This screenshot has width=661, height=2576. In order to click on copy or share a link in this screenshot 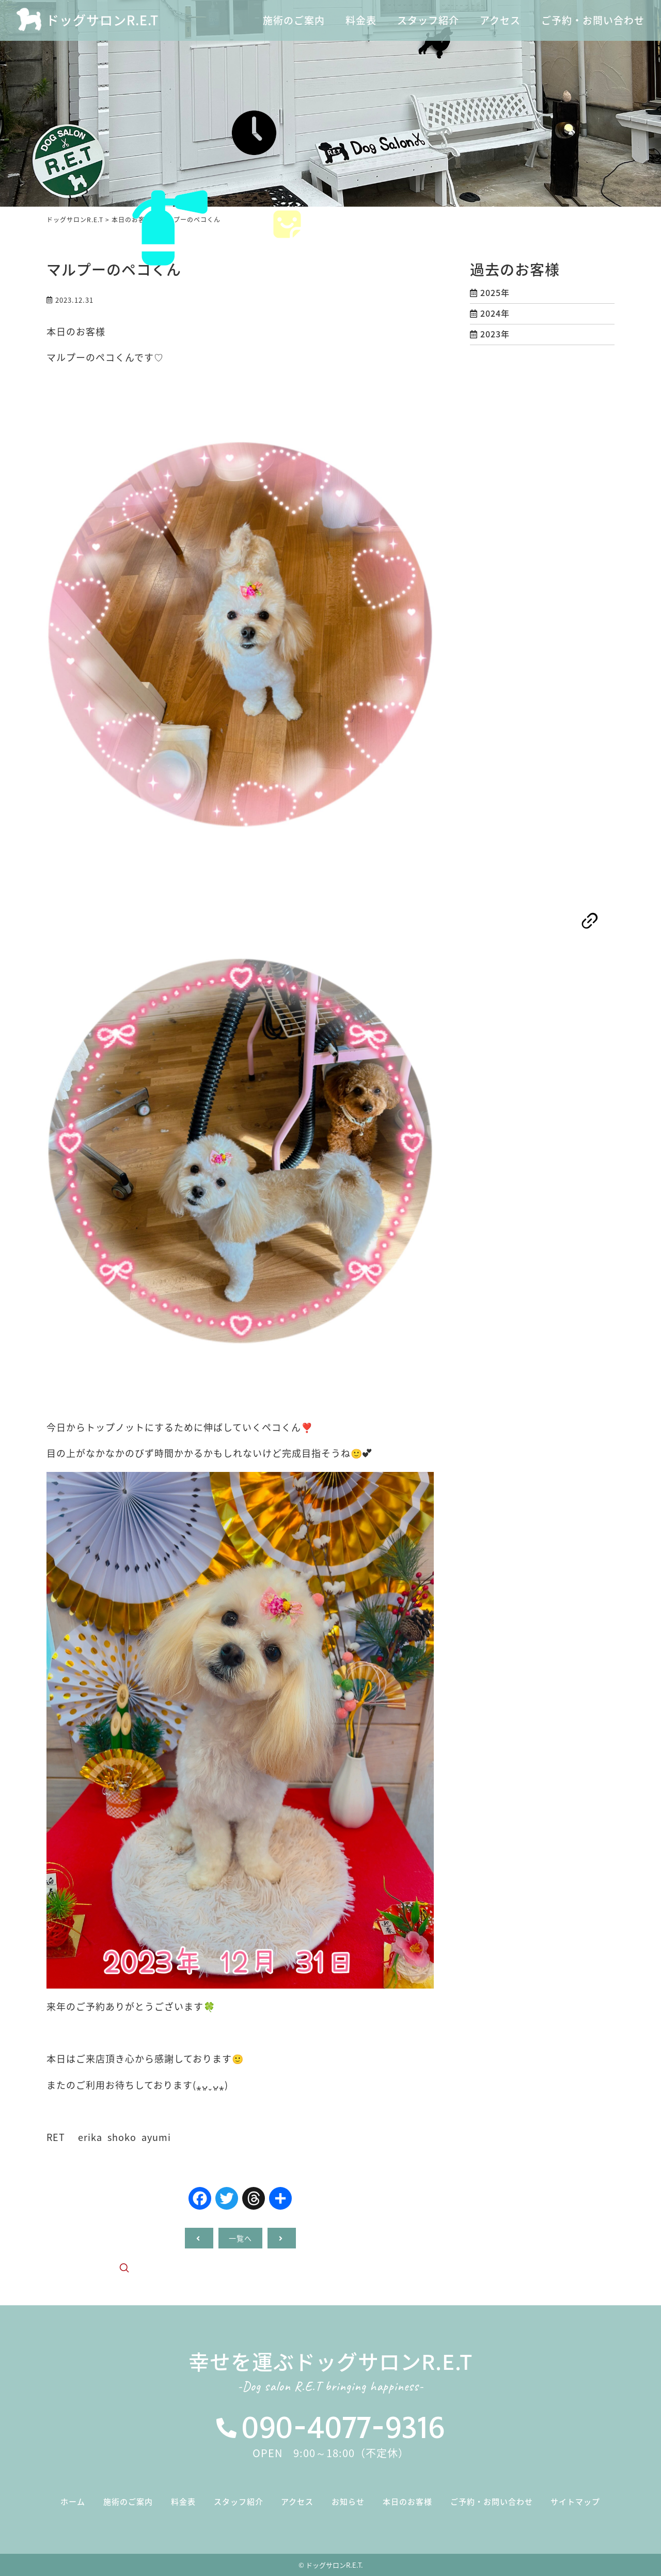, I will do `click(589, 921)`.